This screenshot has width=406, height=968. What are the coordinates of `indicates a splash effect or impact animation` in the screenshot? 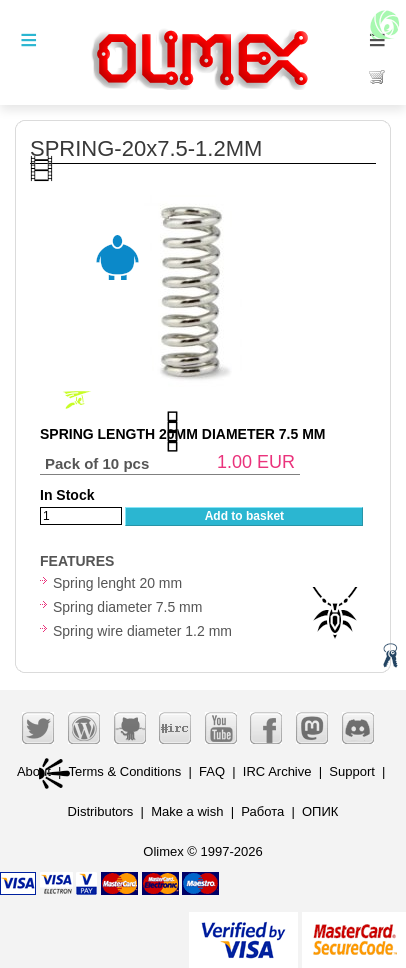 It's located at (54, 773).